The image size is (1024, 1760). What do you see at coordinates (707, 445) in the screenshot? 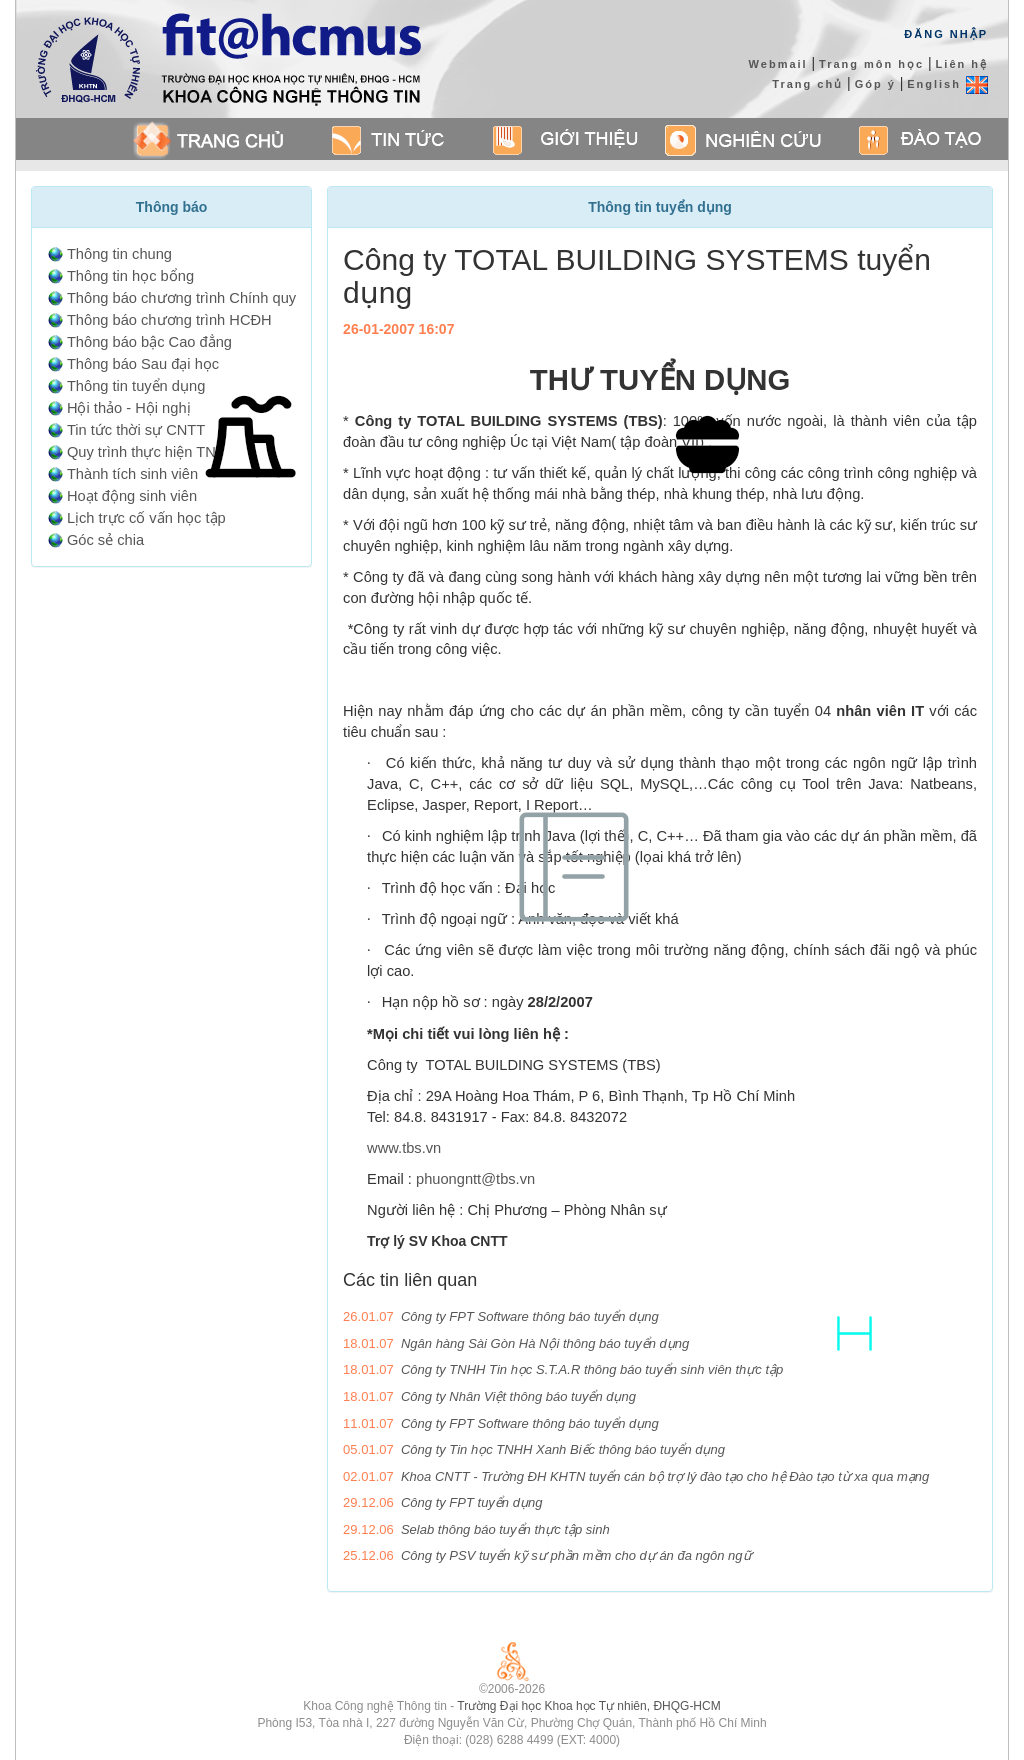
I see `view food or meal options` at bounding box center [707, 445].